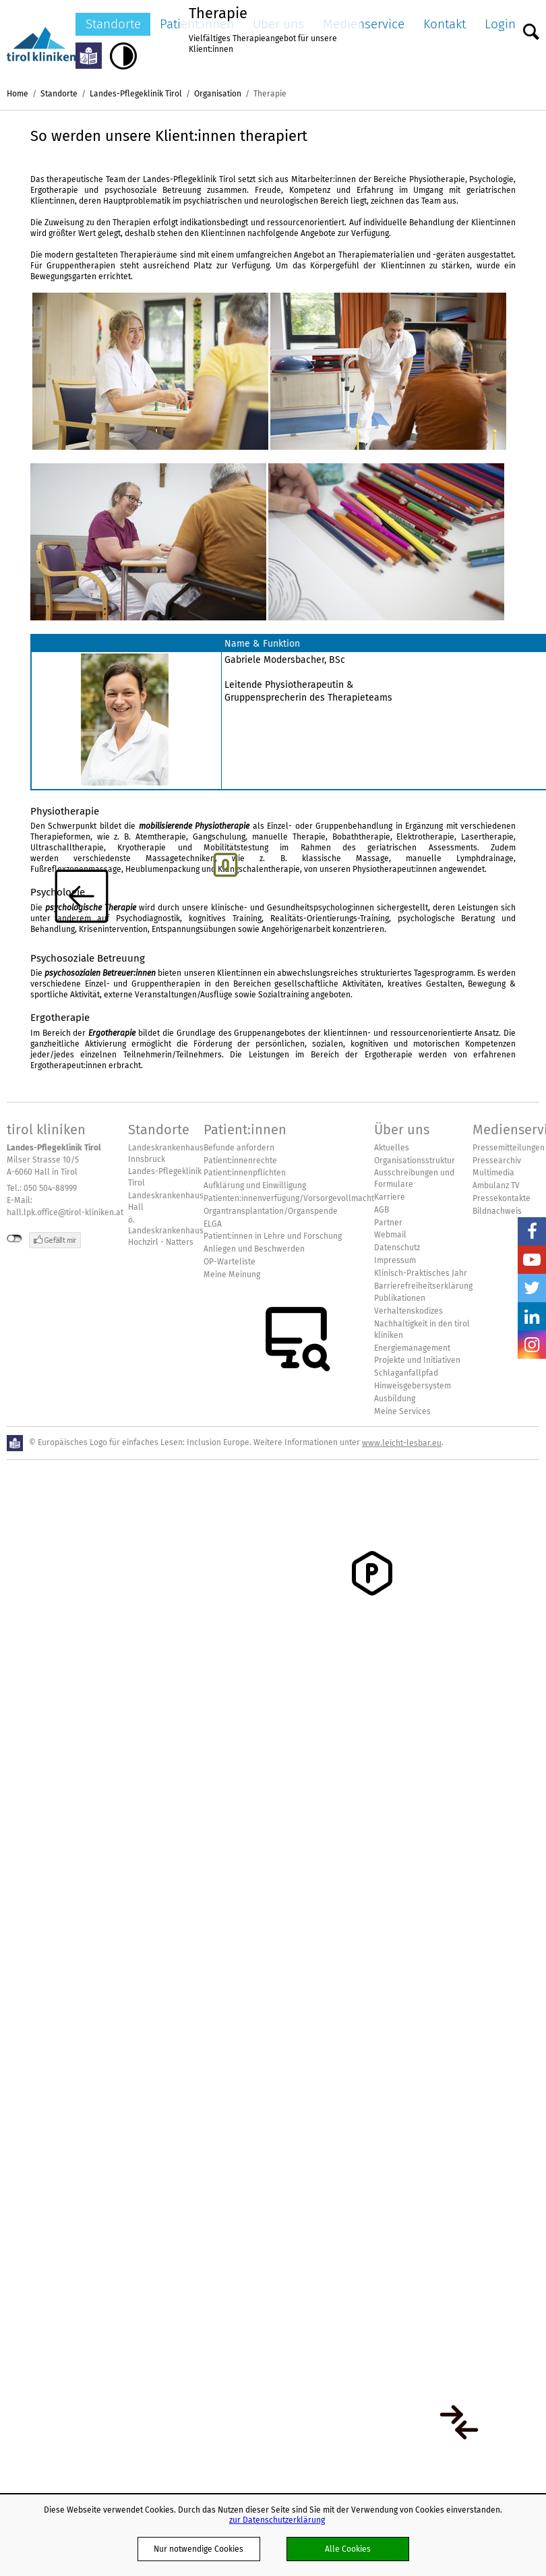 The height and width of the screenshot is (2576, 546). What do you see at coordinates (459, 2422) in the screenshot?
I see `compare or show differences between items` at bounding box center [459, 2422].